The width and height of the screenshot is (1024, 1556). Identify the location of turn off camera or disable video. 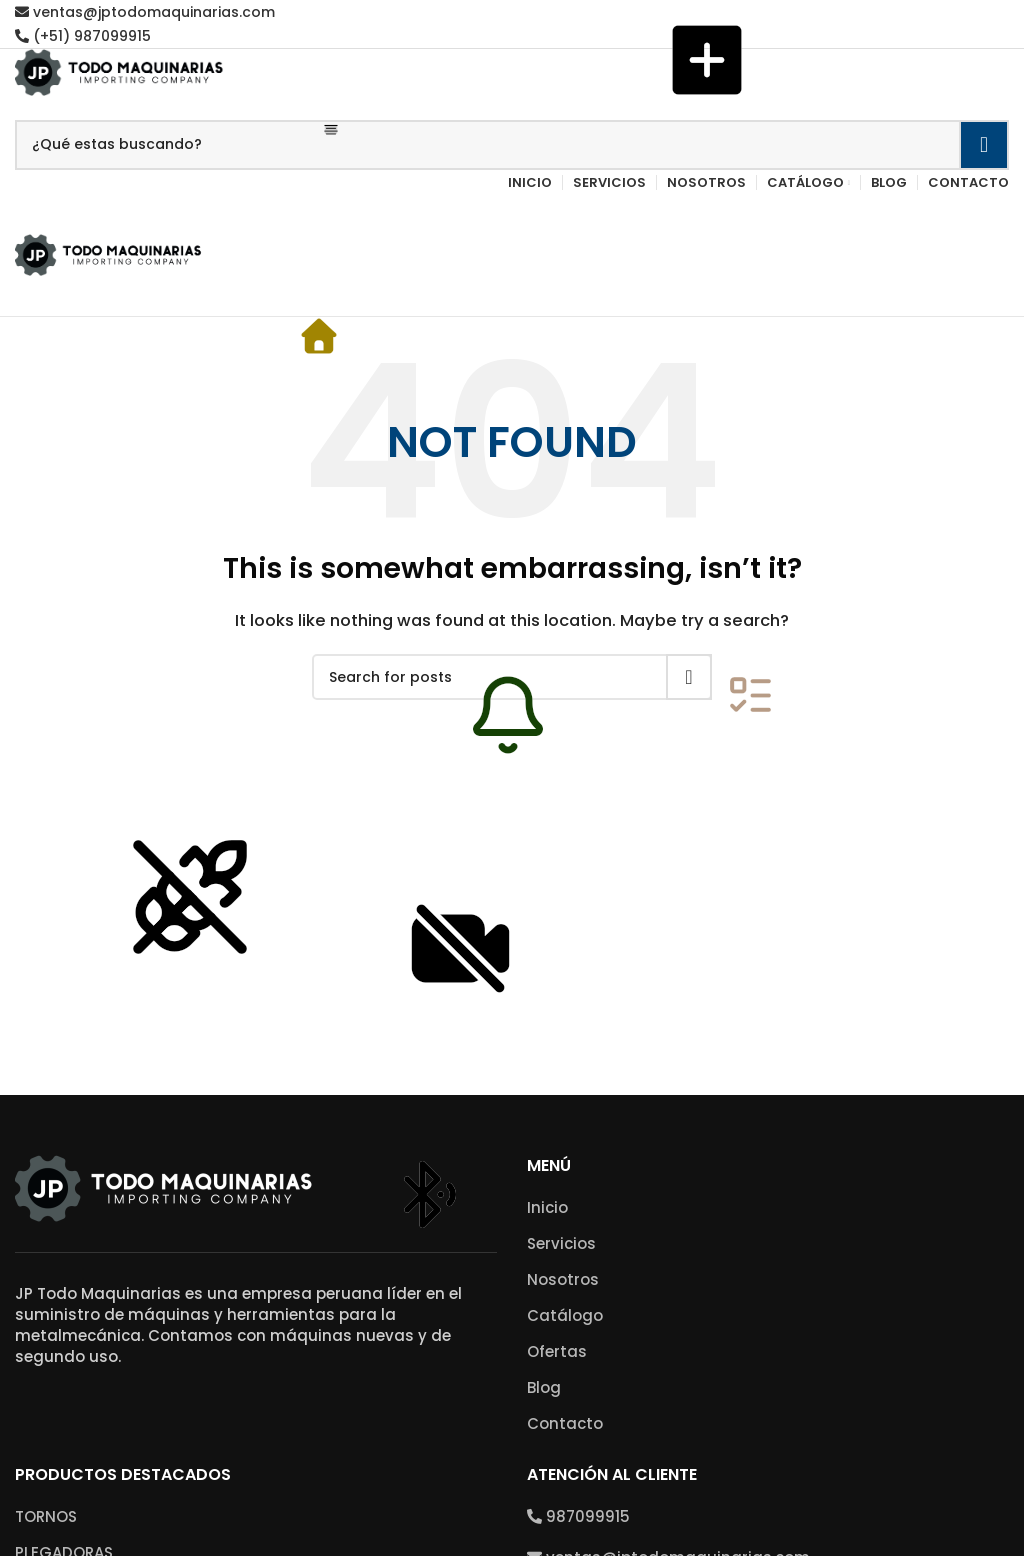
(460, 948).